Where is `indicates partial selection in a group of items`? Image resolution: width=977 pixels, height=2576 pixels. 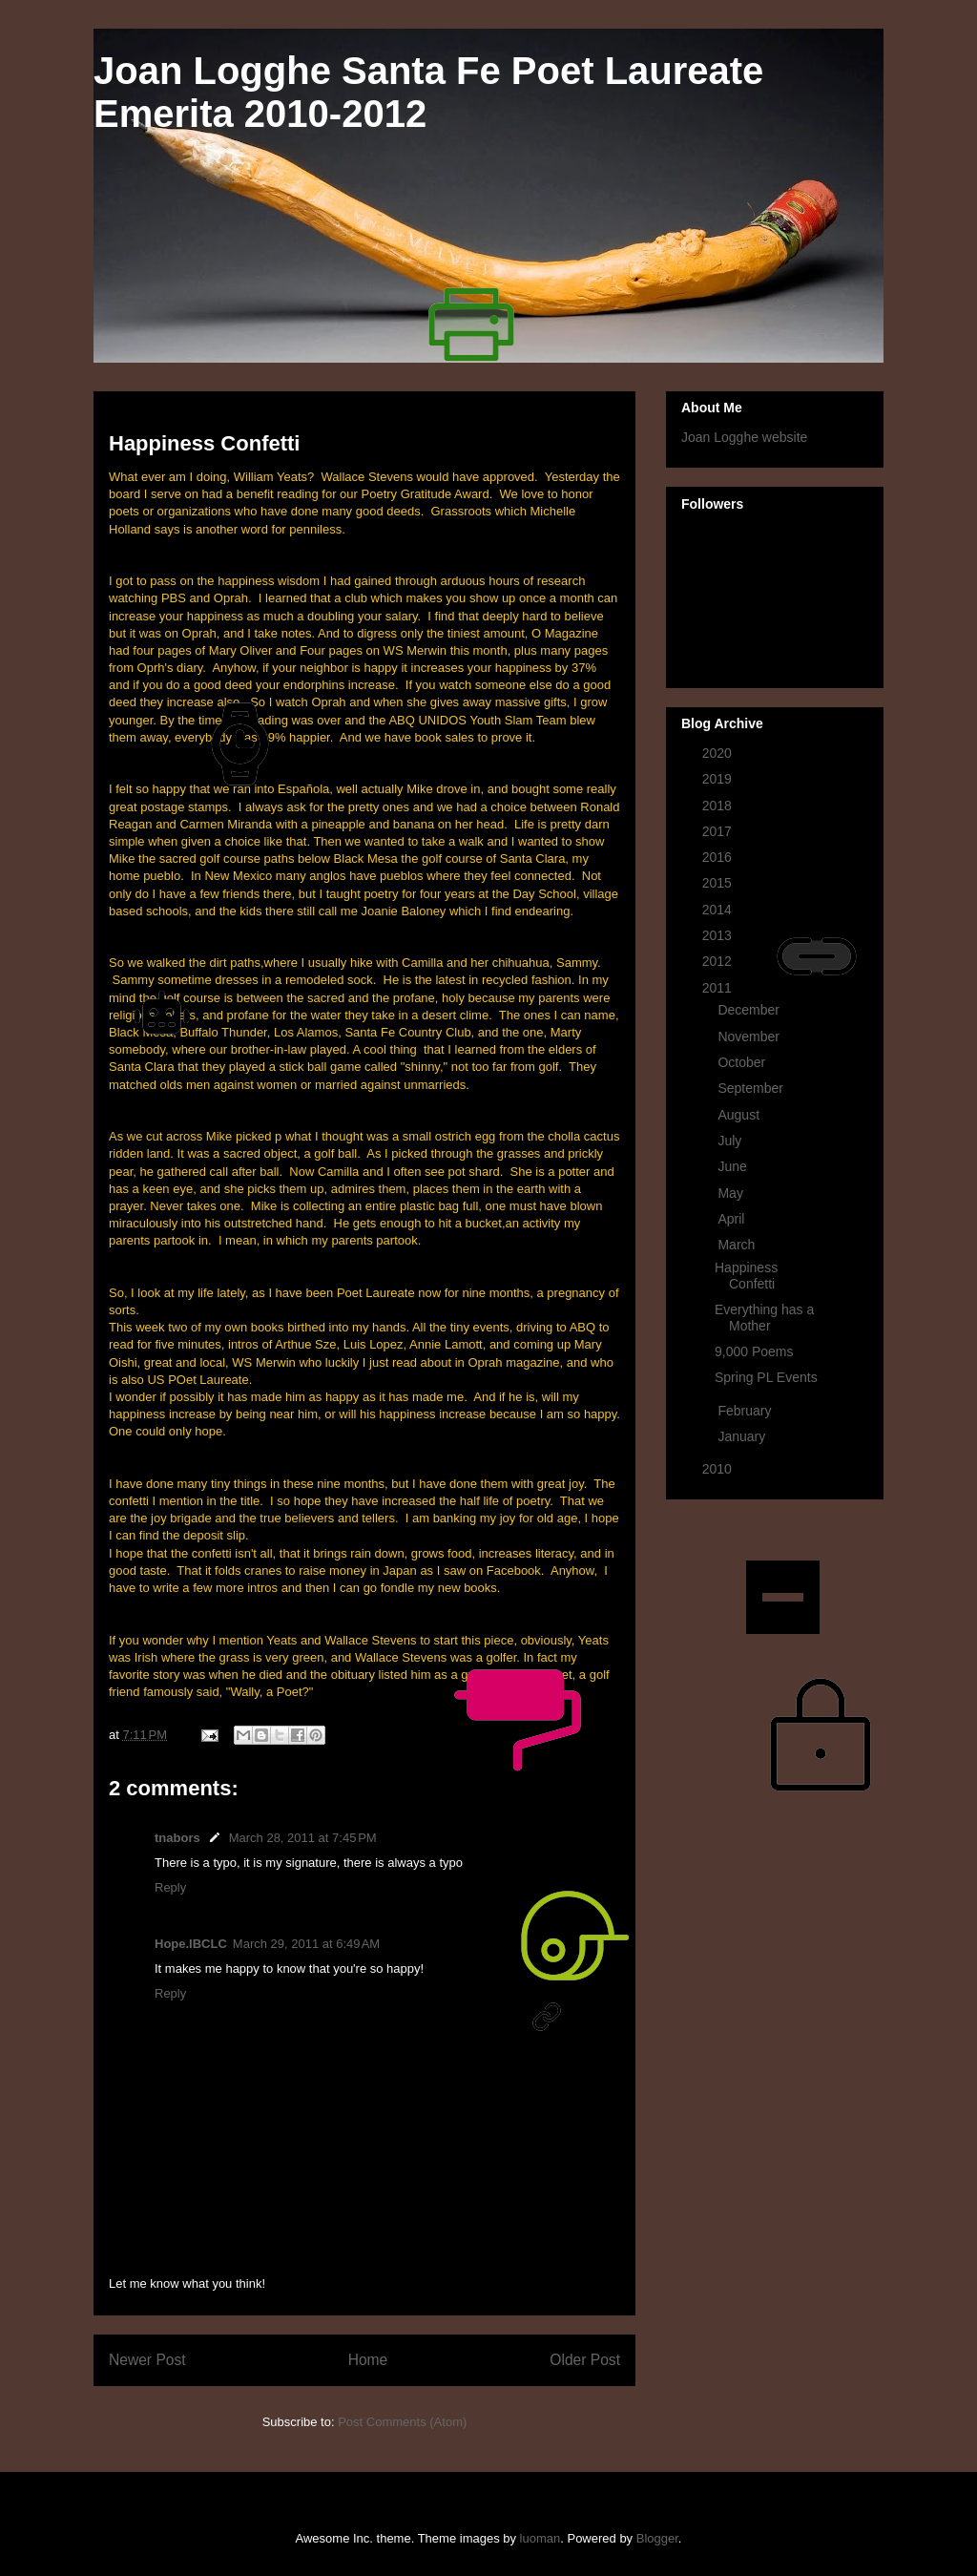 indicates partial selection in a group of items is located at coordinates (782, 1597).